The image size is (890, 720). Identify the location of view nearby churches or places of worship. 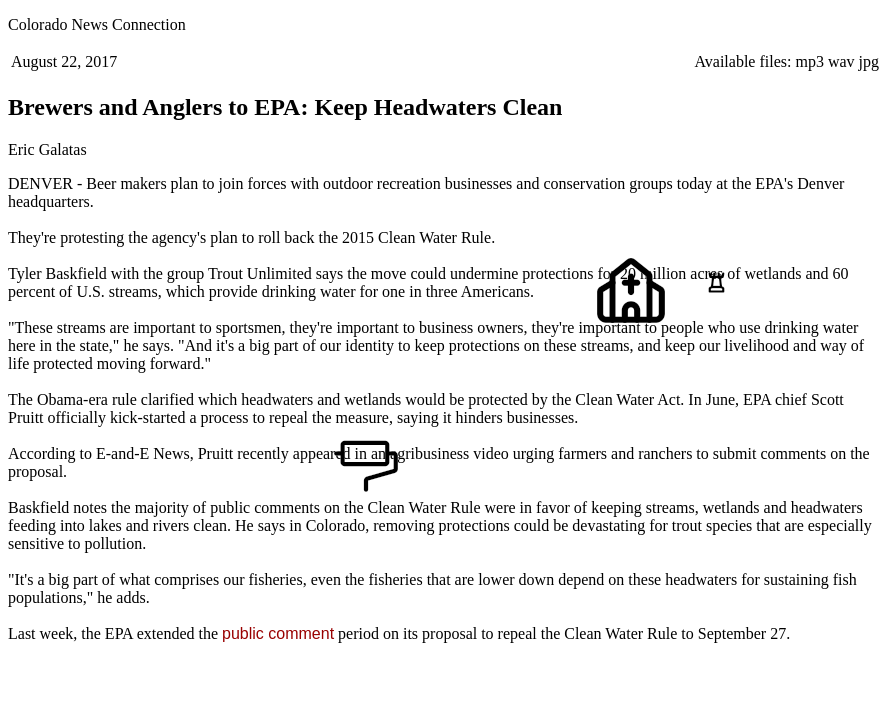
(631, 292).